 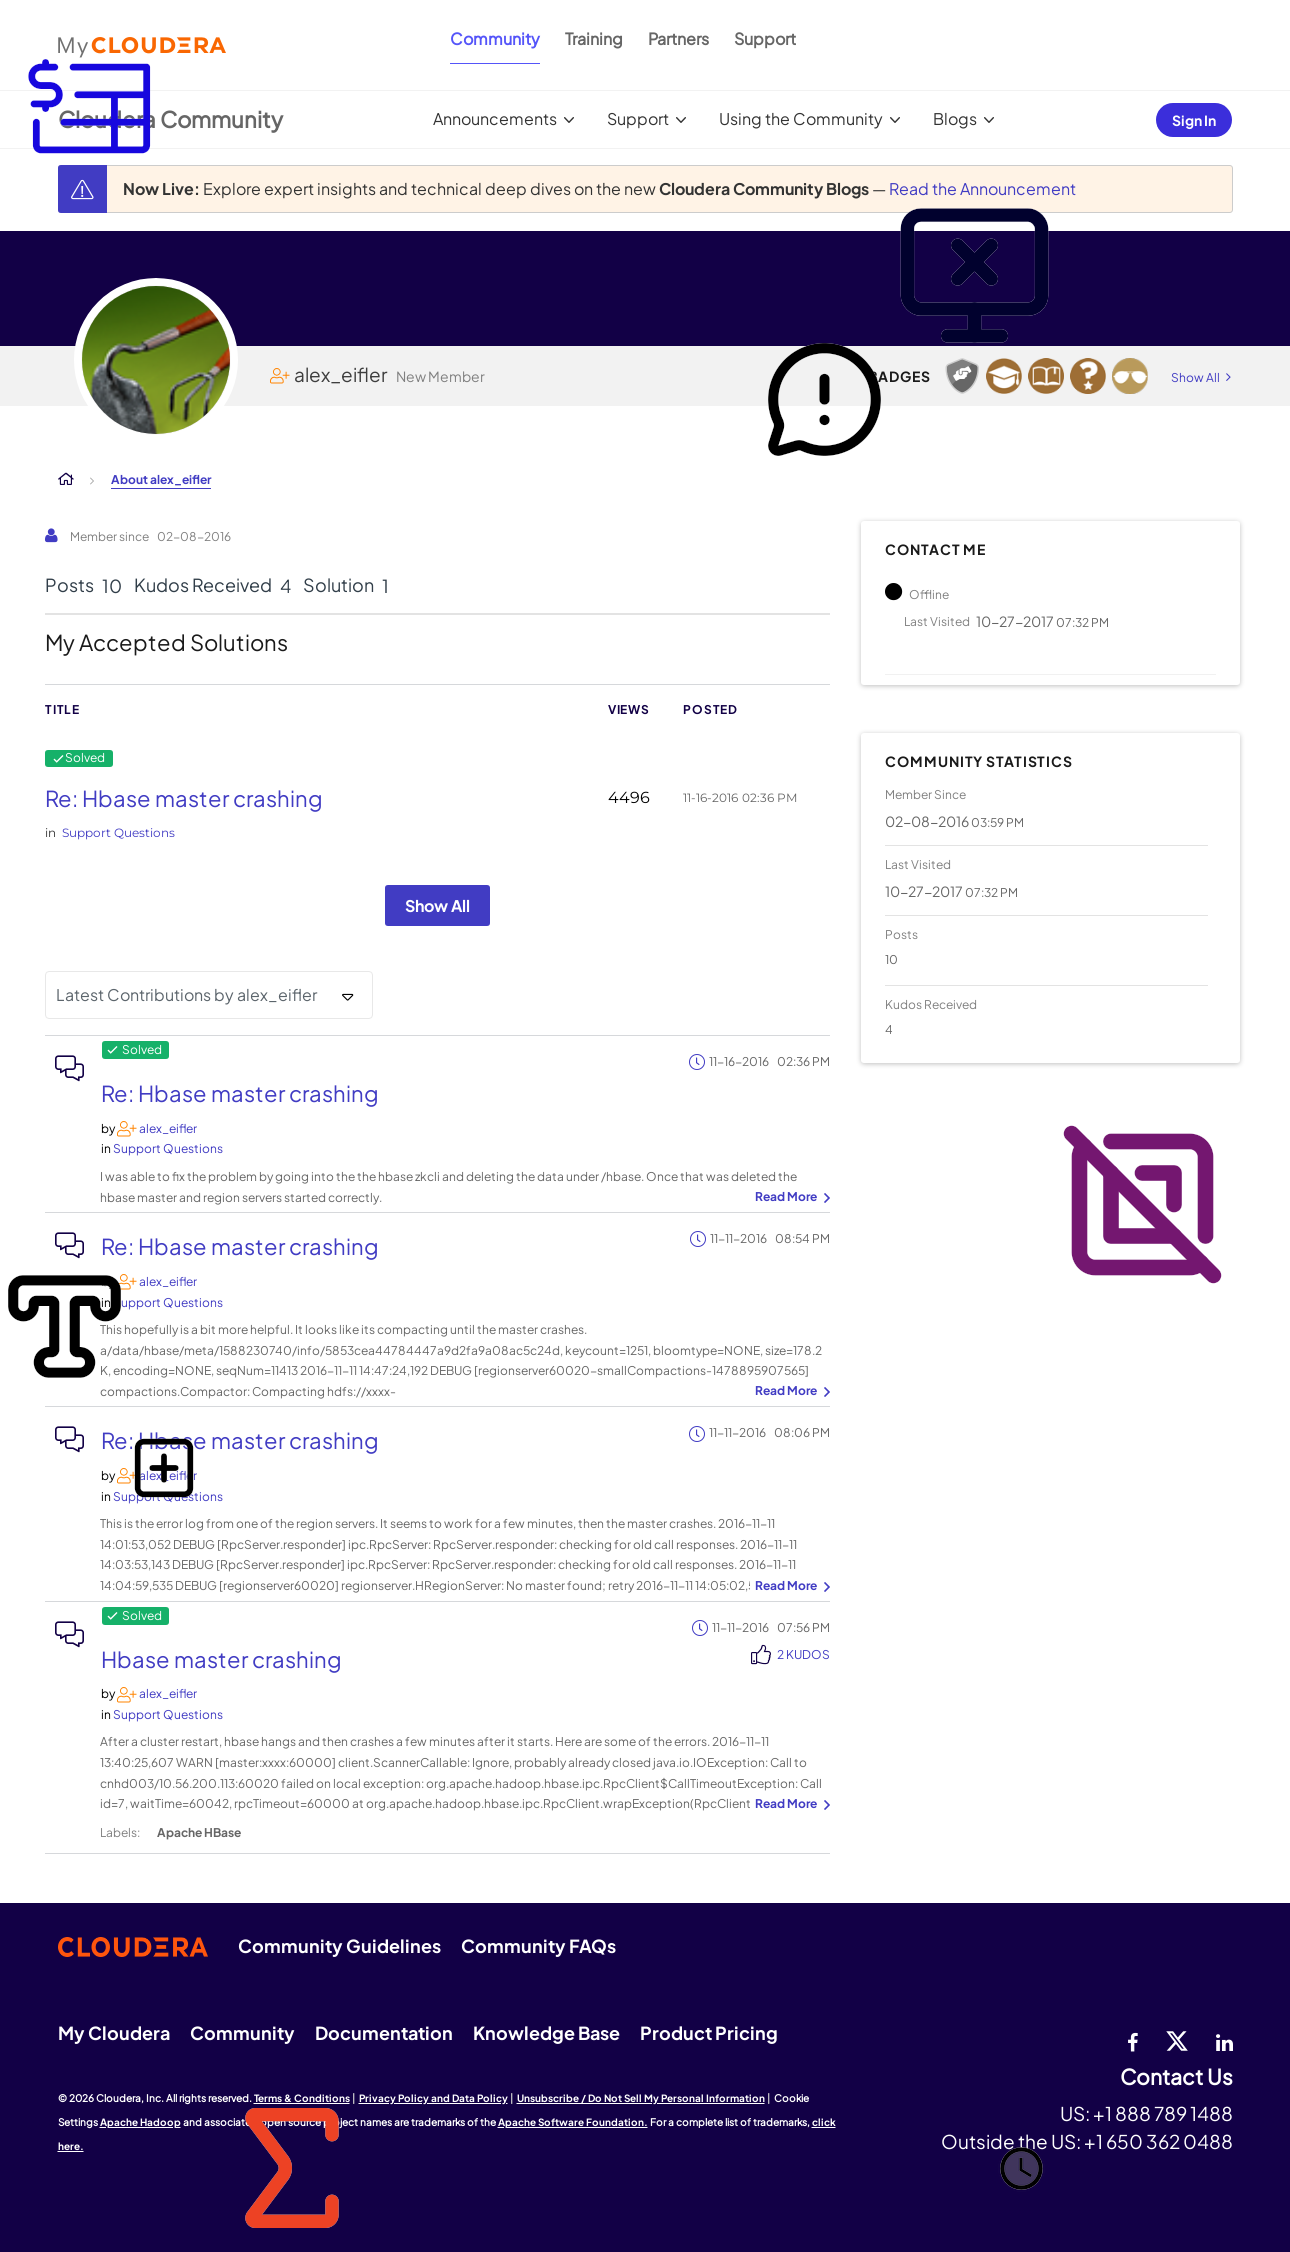 I want to click on view invoice details, so click(x=91, y=108).